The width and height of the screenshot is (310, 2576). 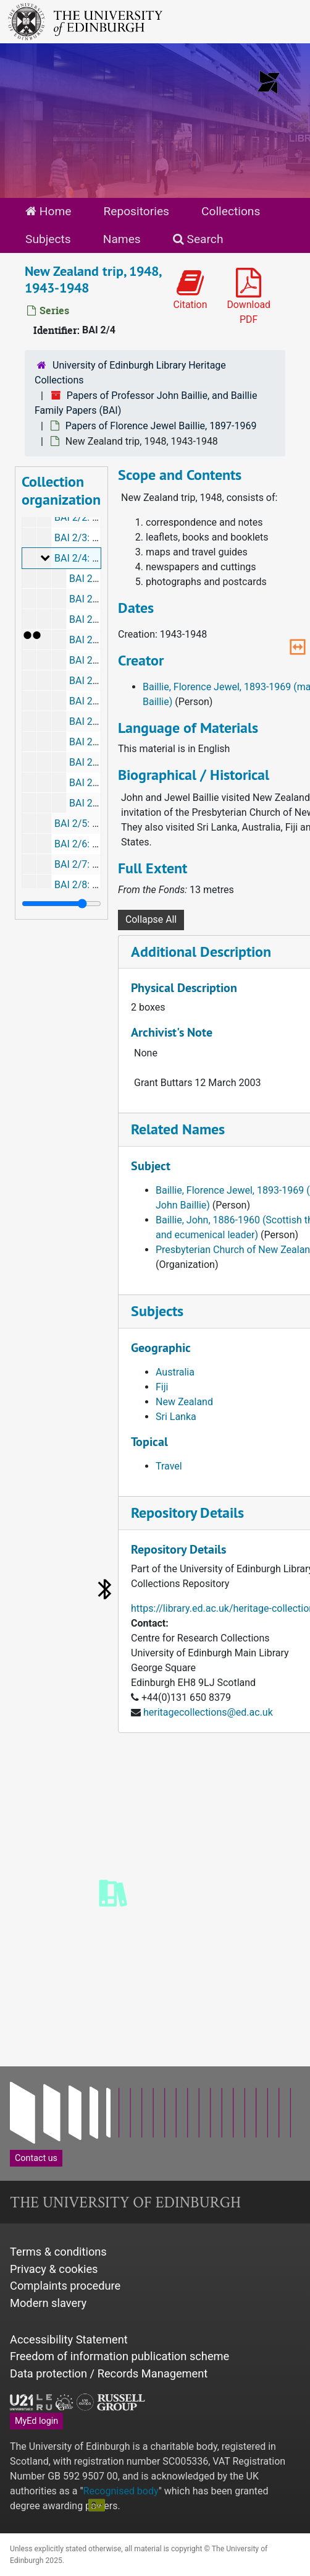 I want to click on access your library or collection, so click(x=112, y=1893).